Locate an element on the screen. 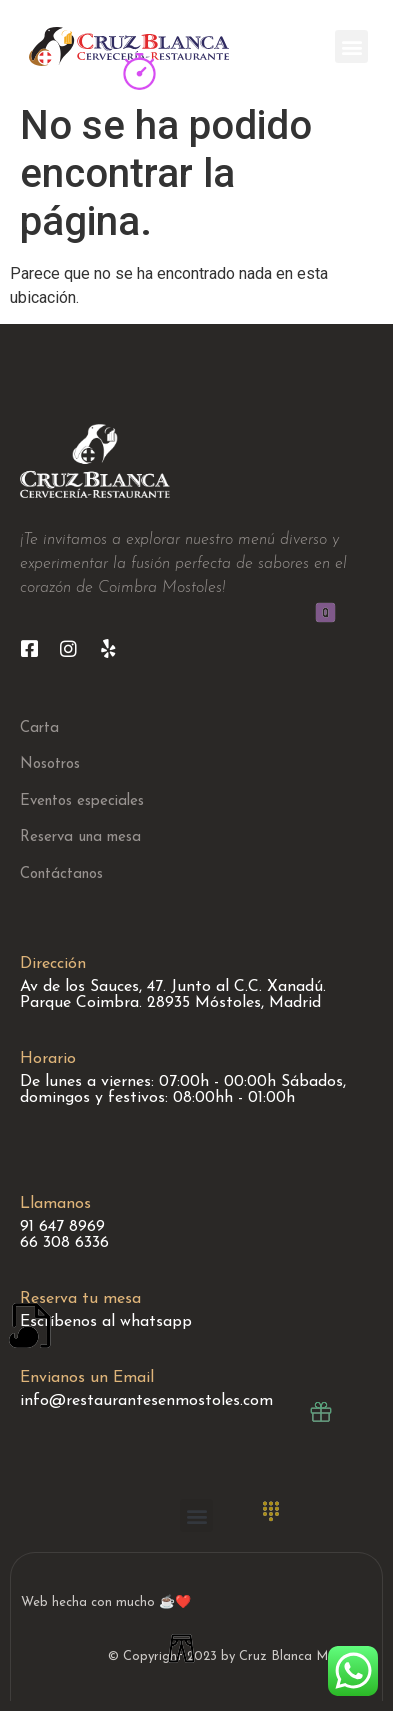 The image size is (393, 1711). browse pants or bottoms in a clothing app is located at coordinates (181, 1648).